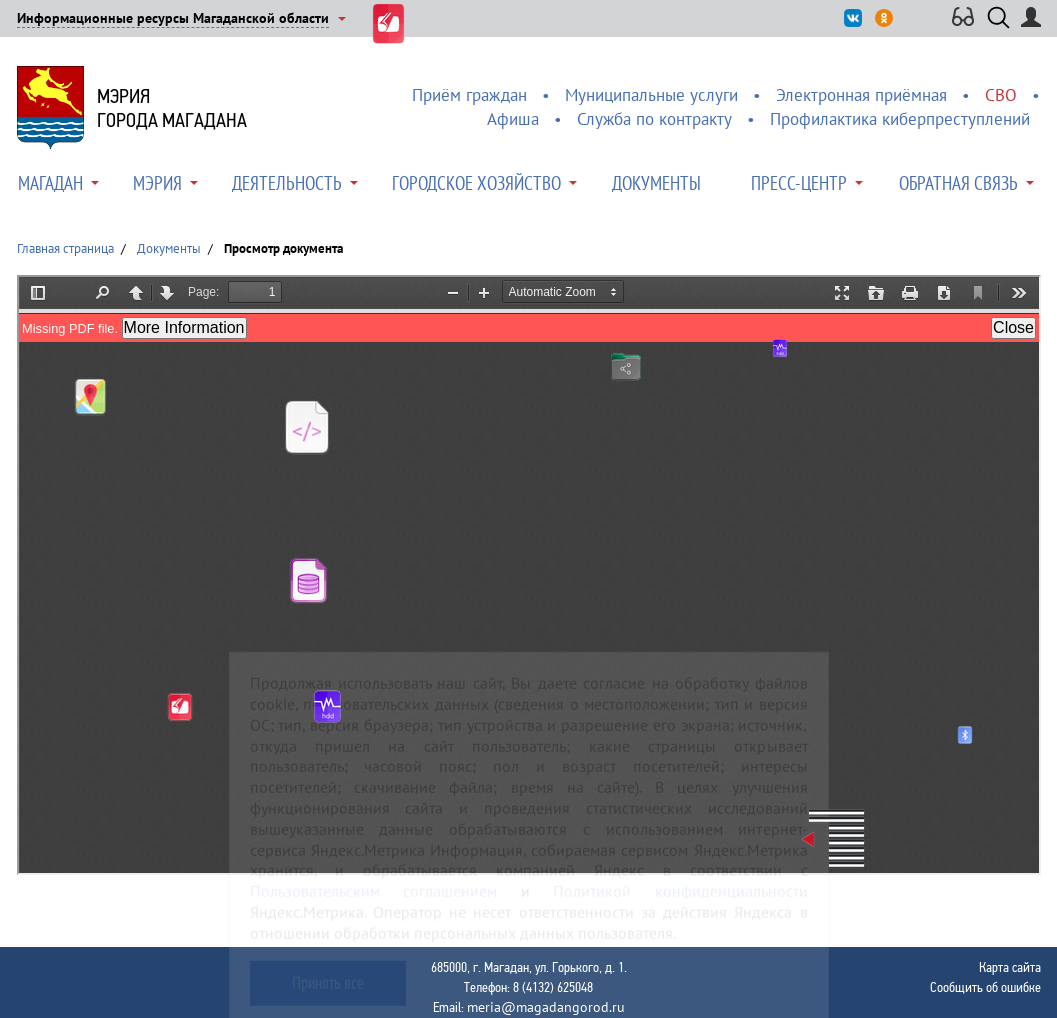 The image size is (1057, 1018). Describe the element at coordinates (965, 735) in the screenshot. I see `indicates bluetooth is currently active` at that location.